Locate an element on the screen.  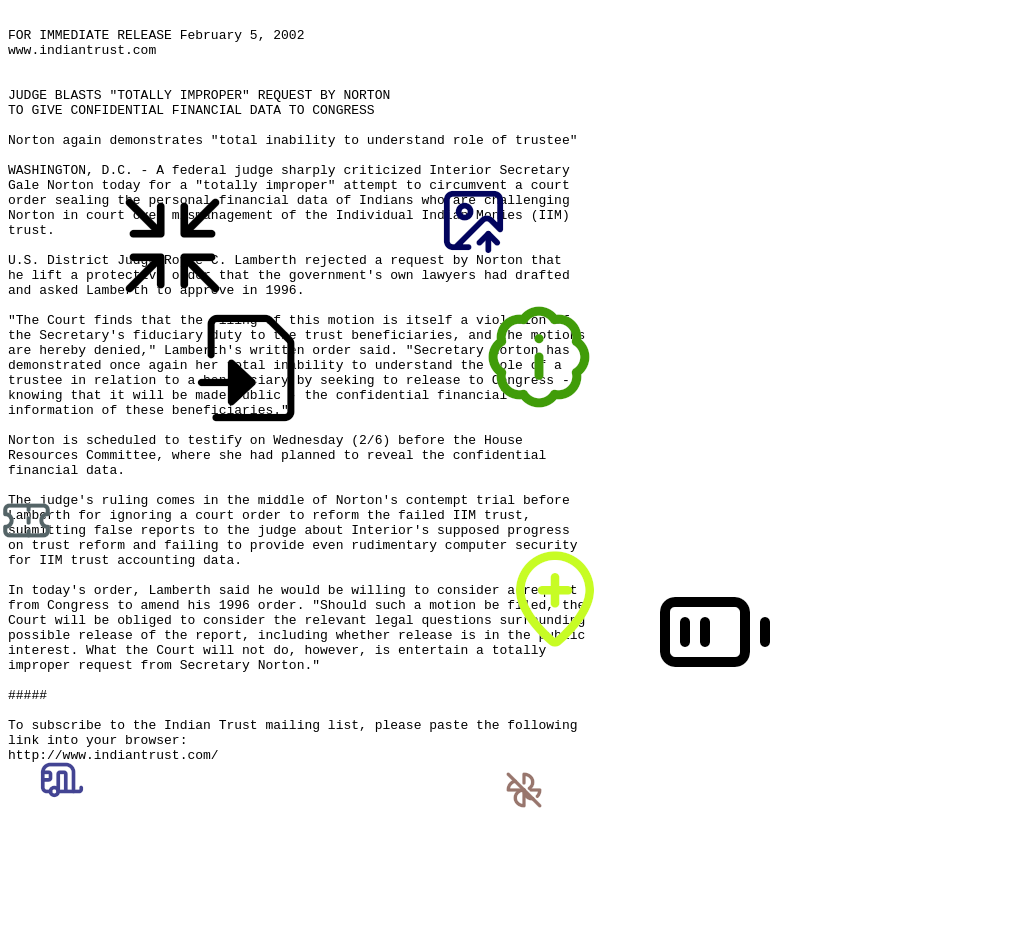
add a new location pin is located at coordinates (555, 599).